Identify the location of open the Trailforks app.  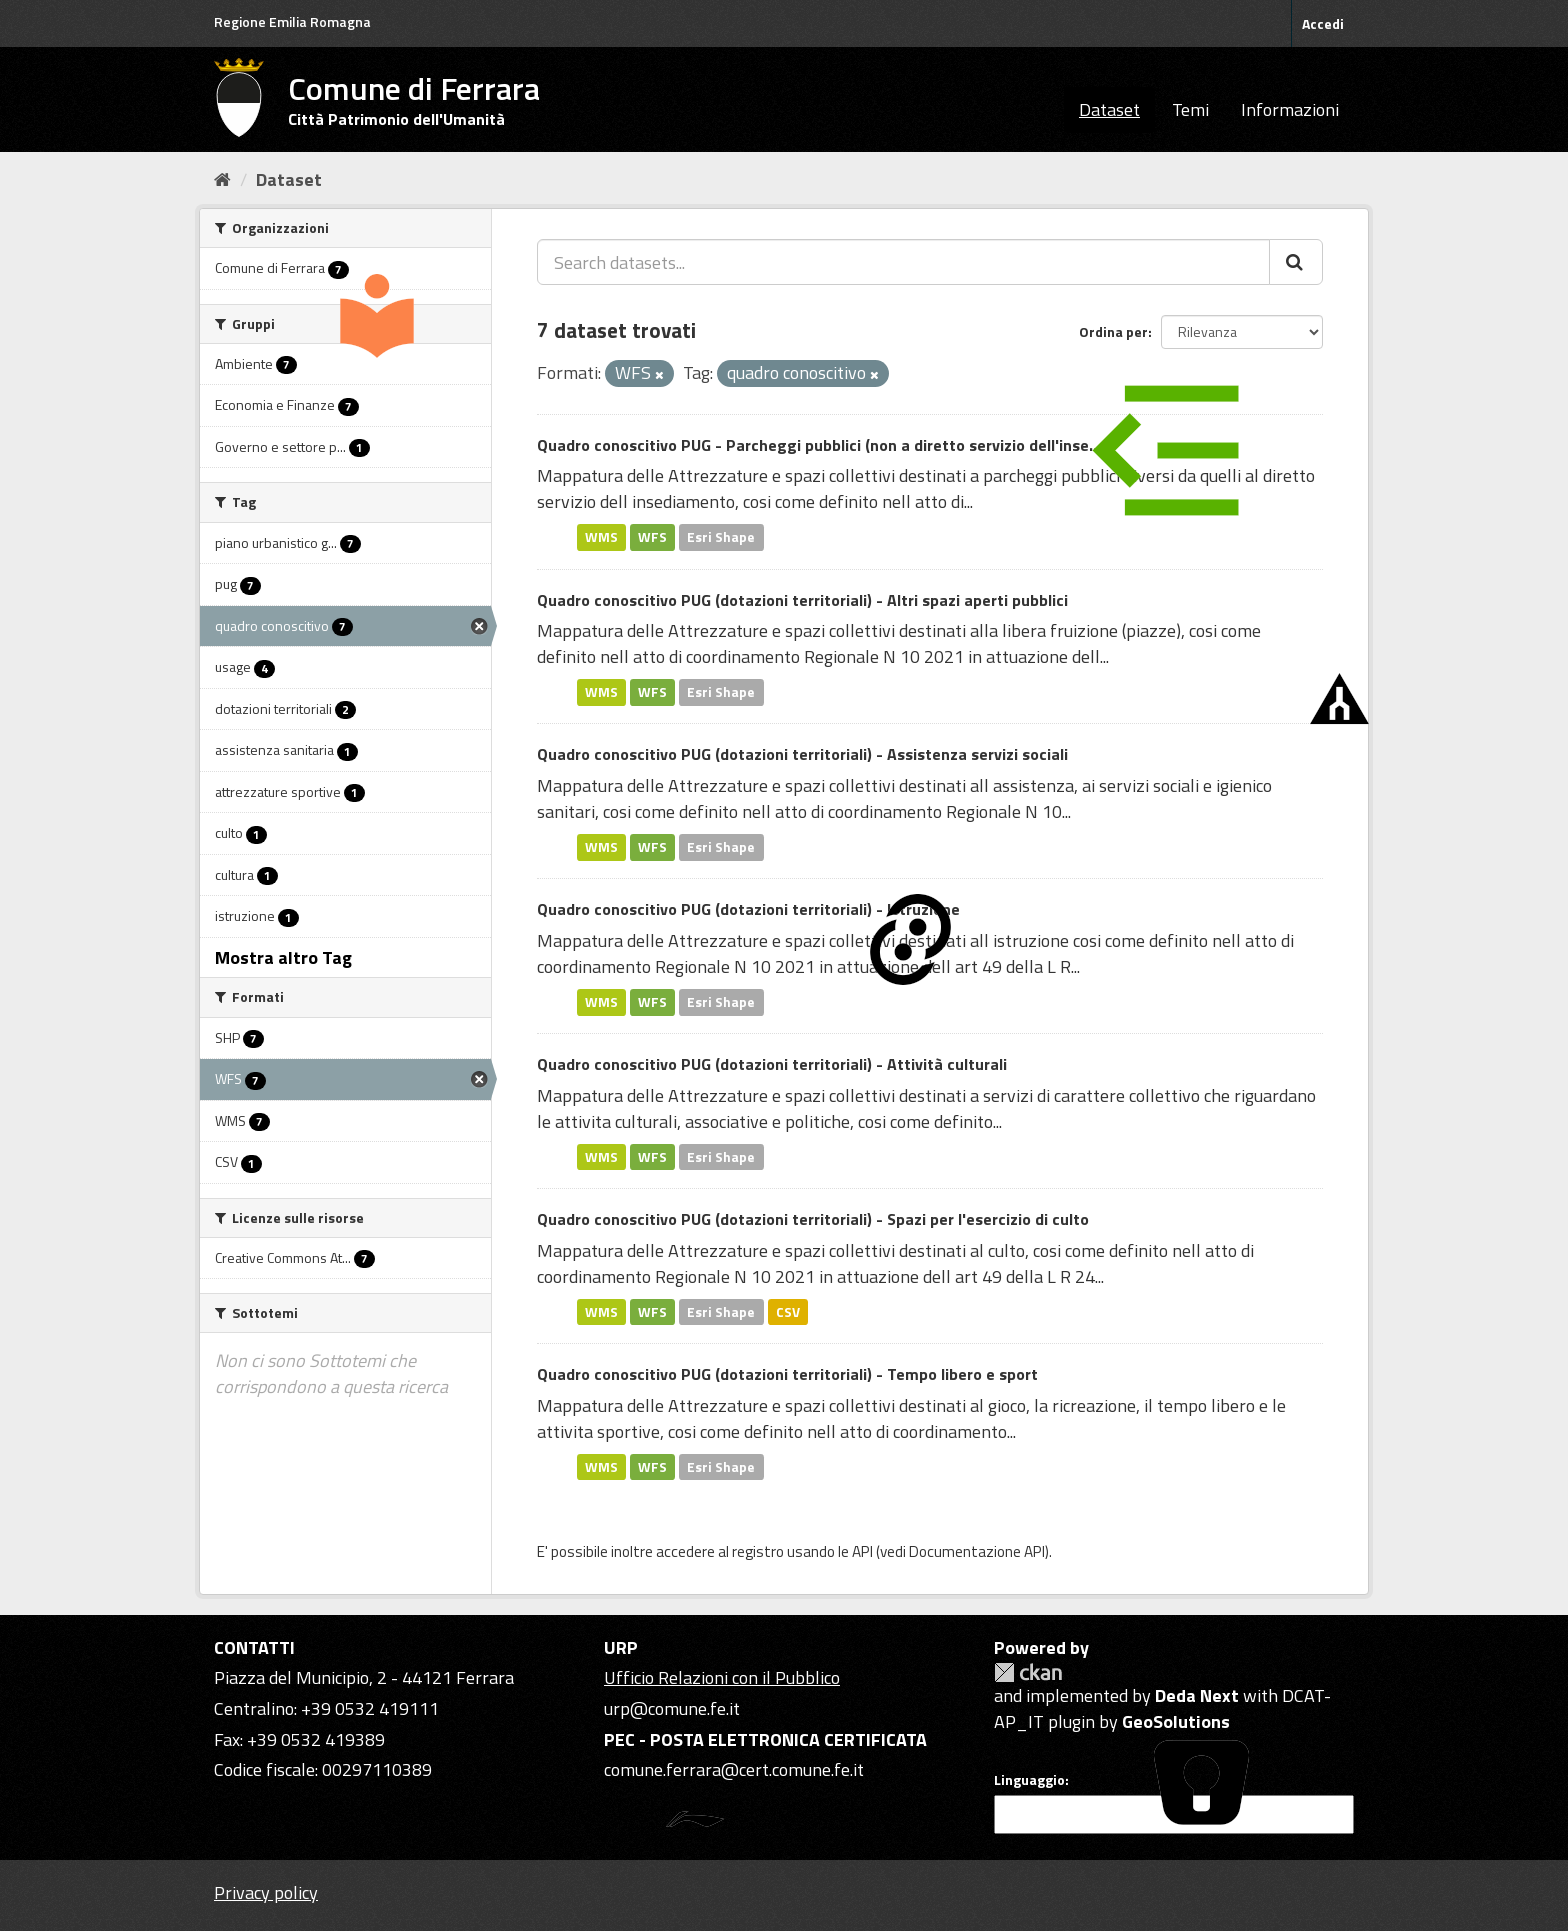
(1339, 698).